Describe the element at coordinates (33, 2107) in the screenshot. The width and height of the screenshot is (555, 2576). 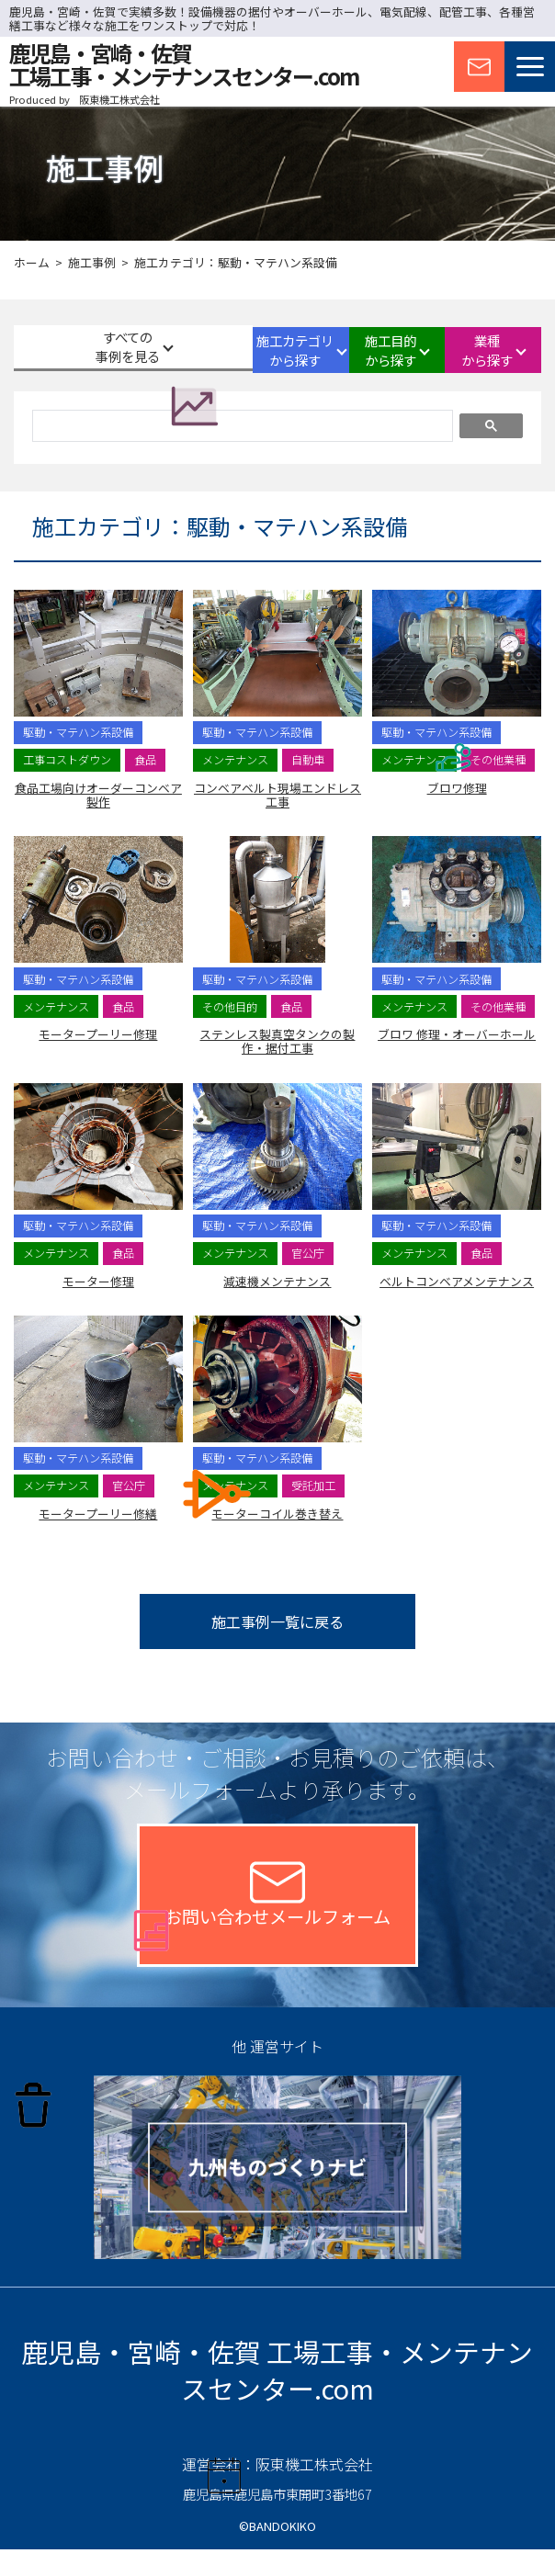
I see `delete this item` at that location.